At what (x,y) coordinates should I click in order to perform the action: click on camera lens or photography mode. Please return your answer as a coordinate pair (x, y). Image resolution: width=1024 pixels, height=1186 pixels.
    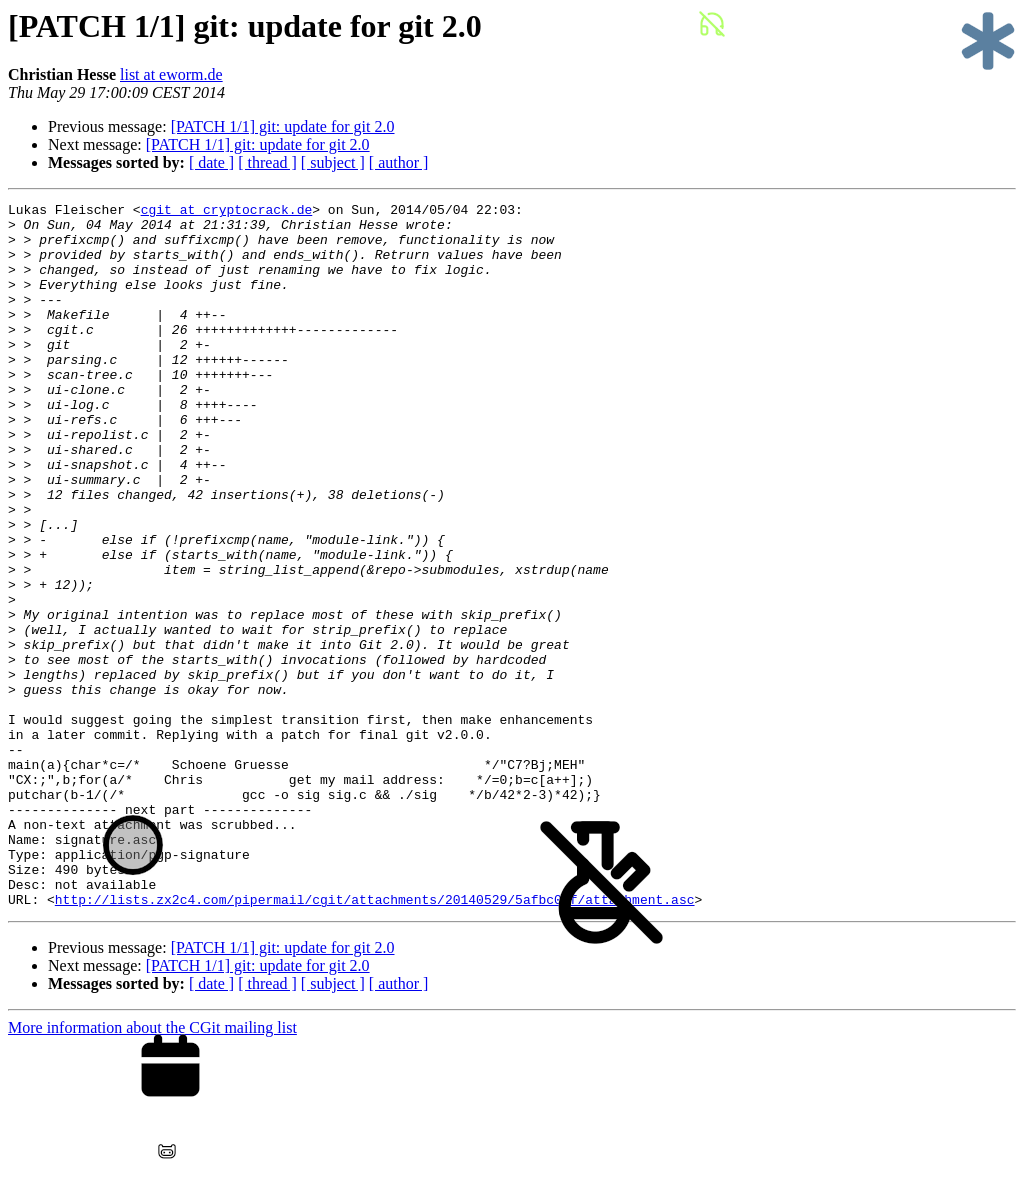
    Looking at the image, I should click on (133, 845).